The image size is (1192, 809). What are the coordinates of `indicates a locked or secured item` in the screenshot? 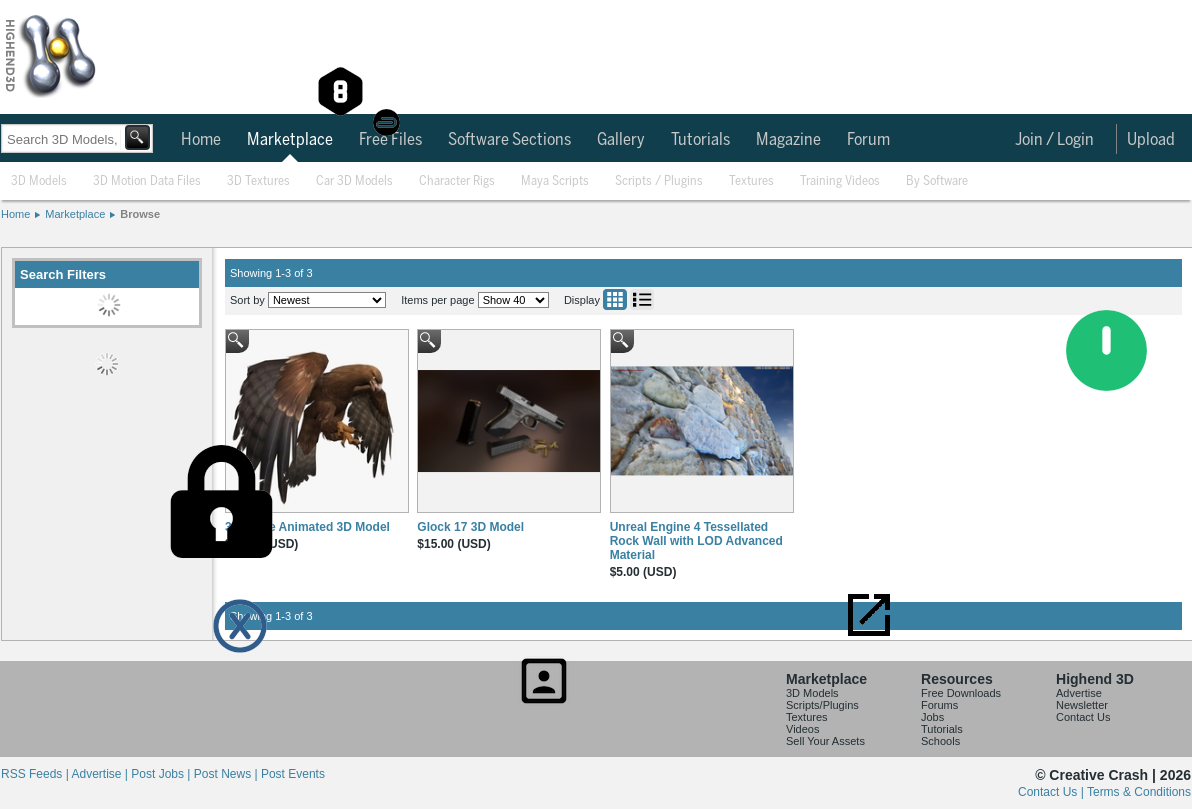 It's located at (221, 501).